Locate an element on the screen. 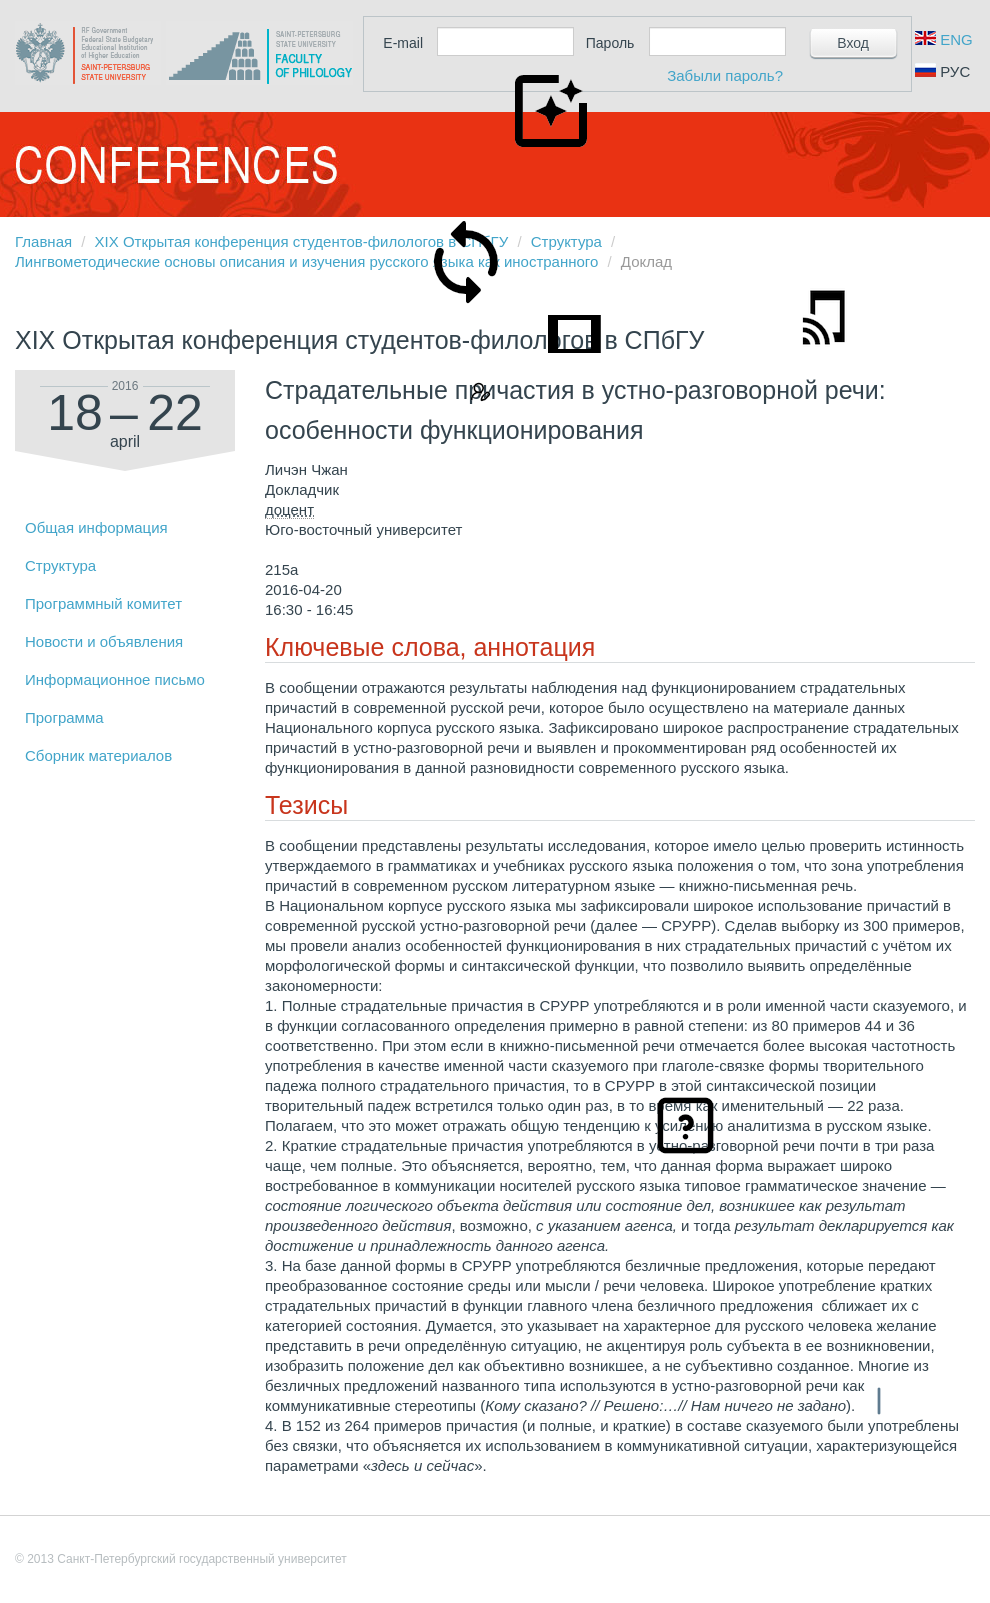  switch to tablet view or layout is located at coordinates (574, 334).